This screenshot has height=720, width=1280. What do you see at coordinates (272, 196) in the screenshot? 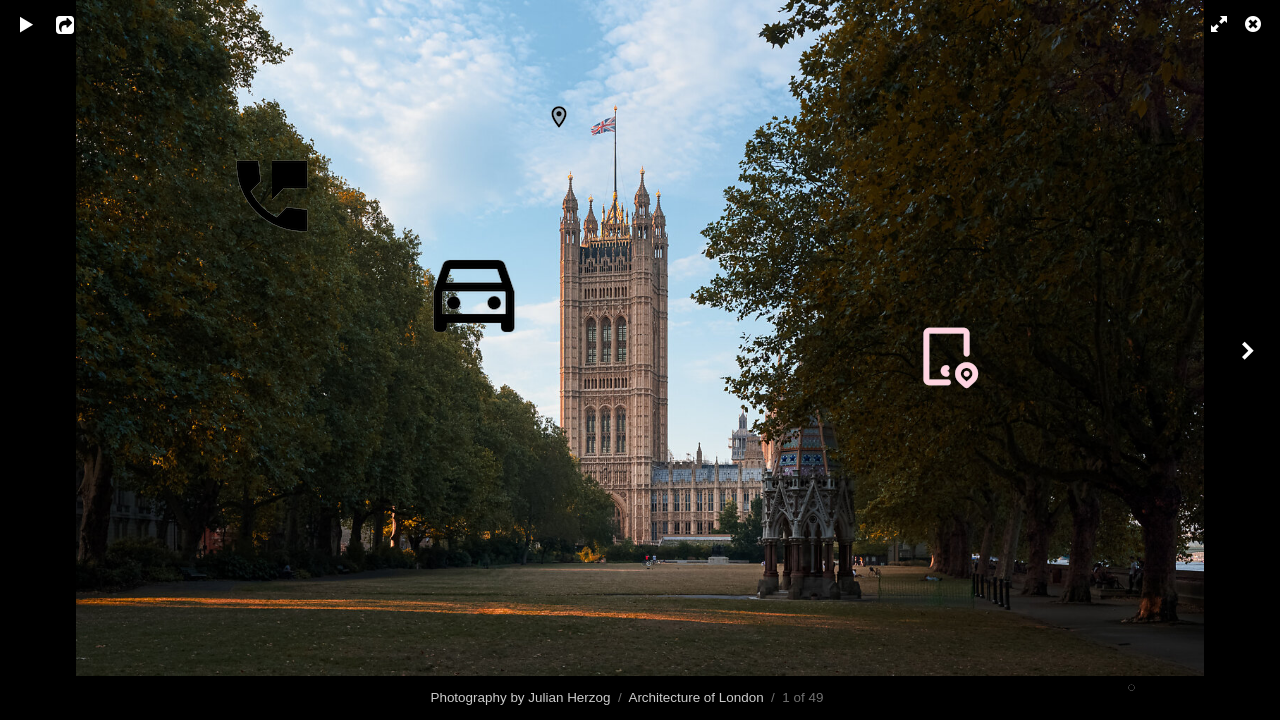
I see `access voicemail or phone messages` at bounding box center [272, 196].